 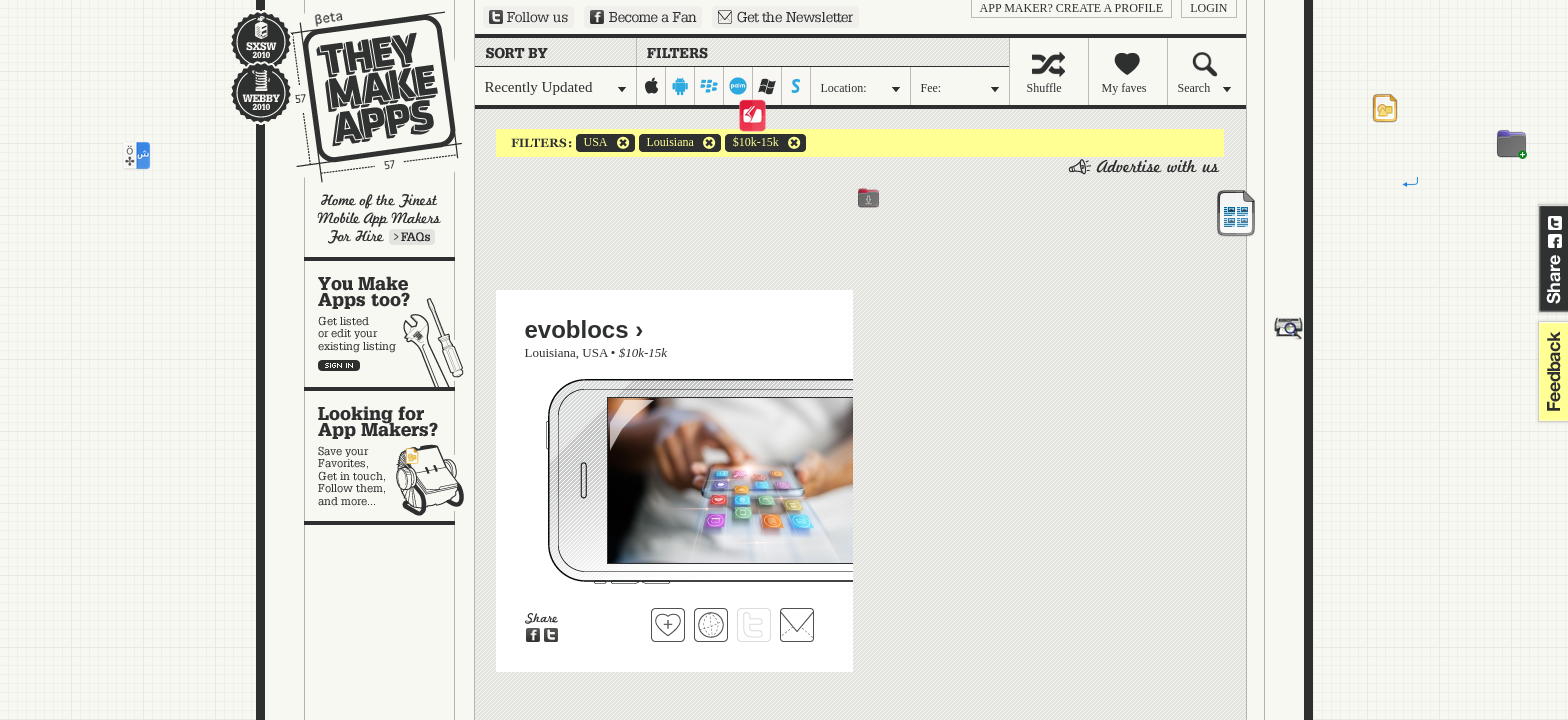 I want to click on libreoffice draw template file, so click(x=412, y=456).